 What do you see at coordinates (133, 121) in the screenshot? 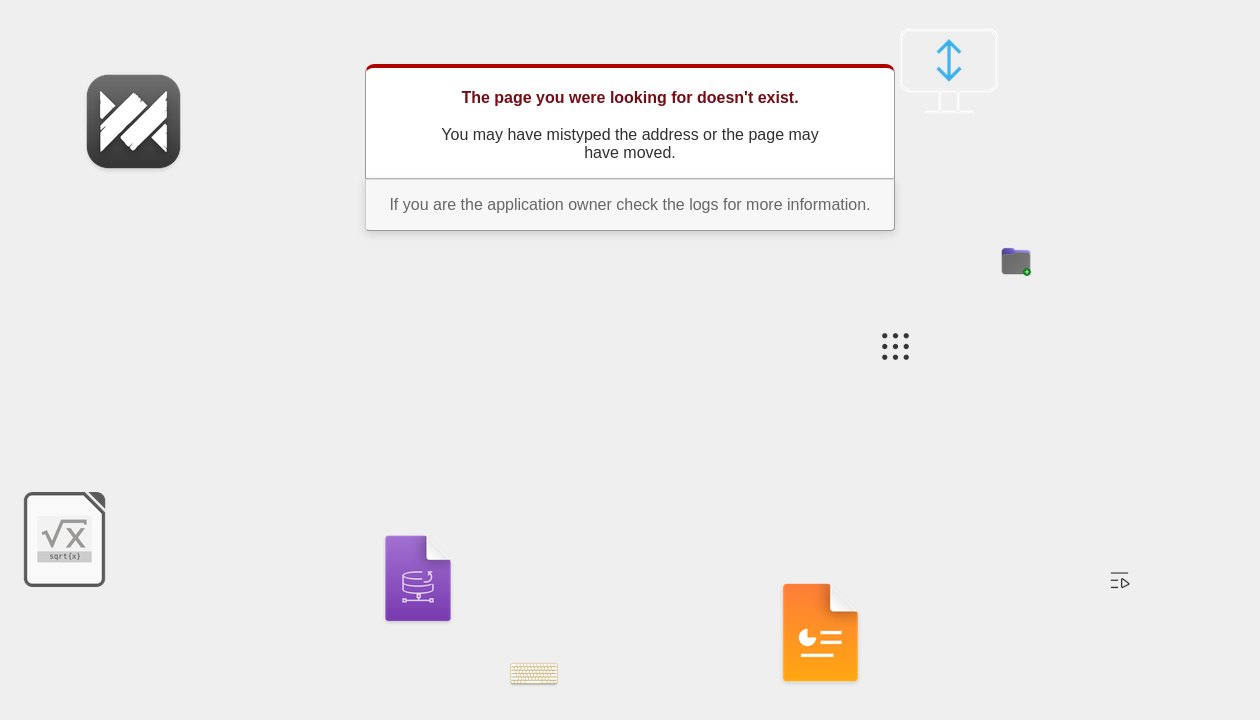
I see `launch Dota Underlords game` at bounding box center [133, 121].